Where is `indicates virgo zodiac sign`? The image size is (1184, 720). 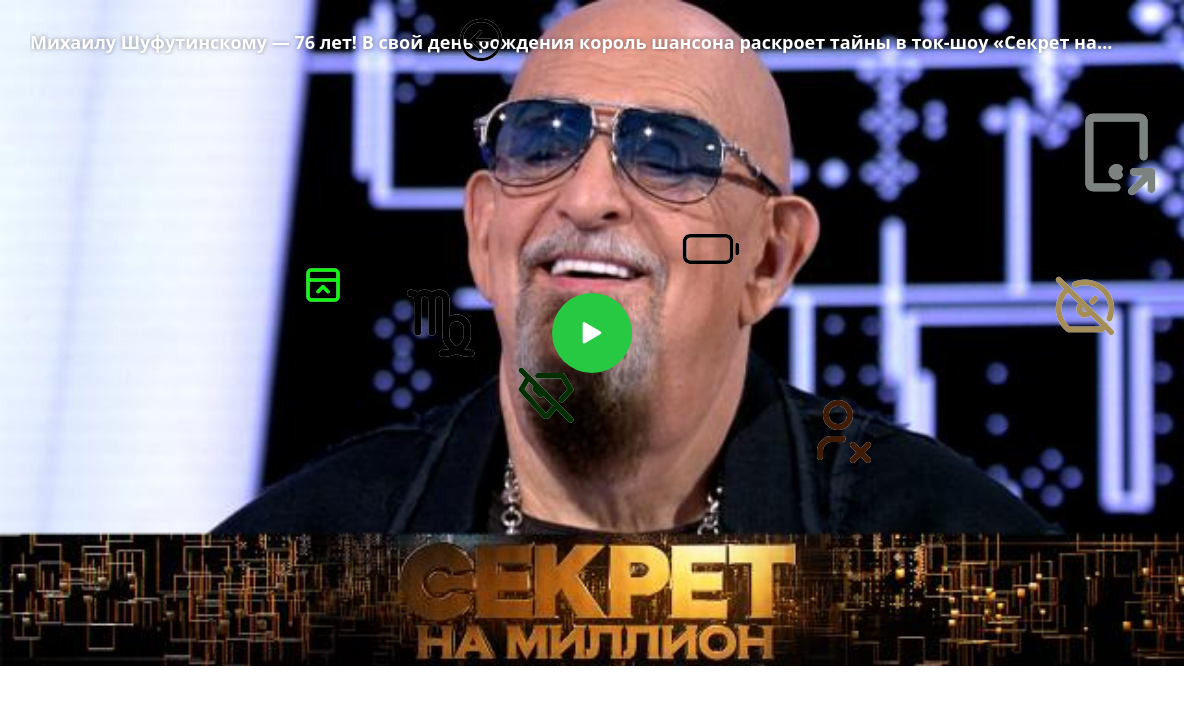 indicates virgo zodiac sign is located at coordinates (442, 321).